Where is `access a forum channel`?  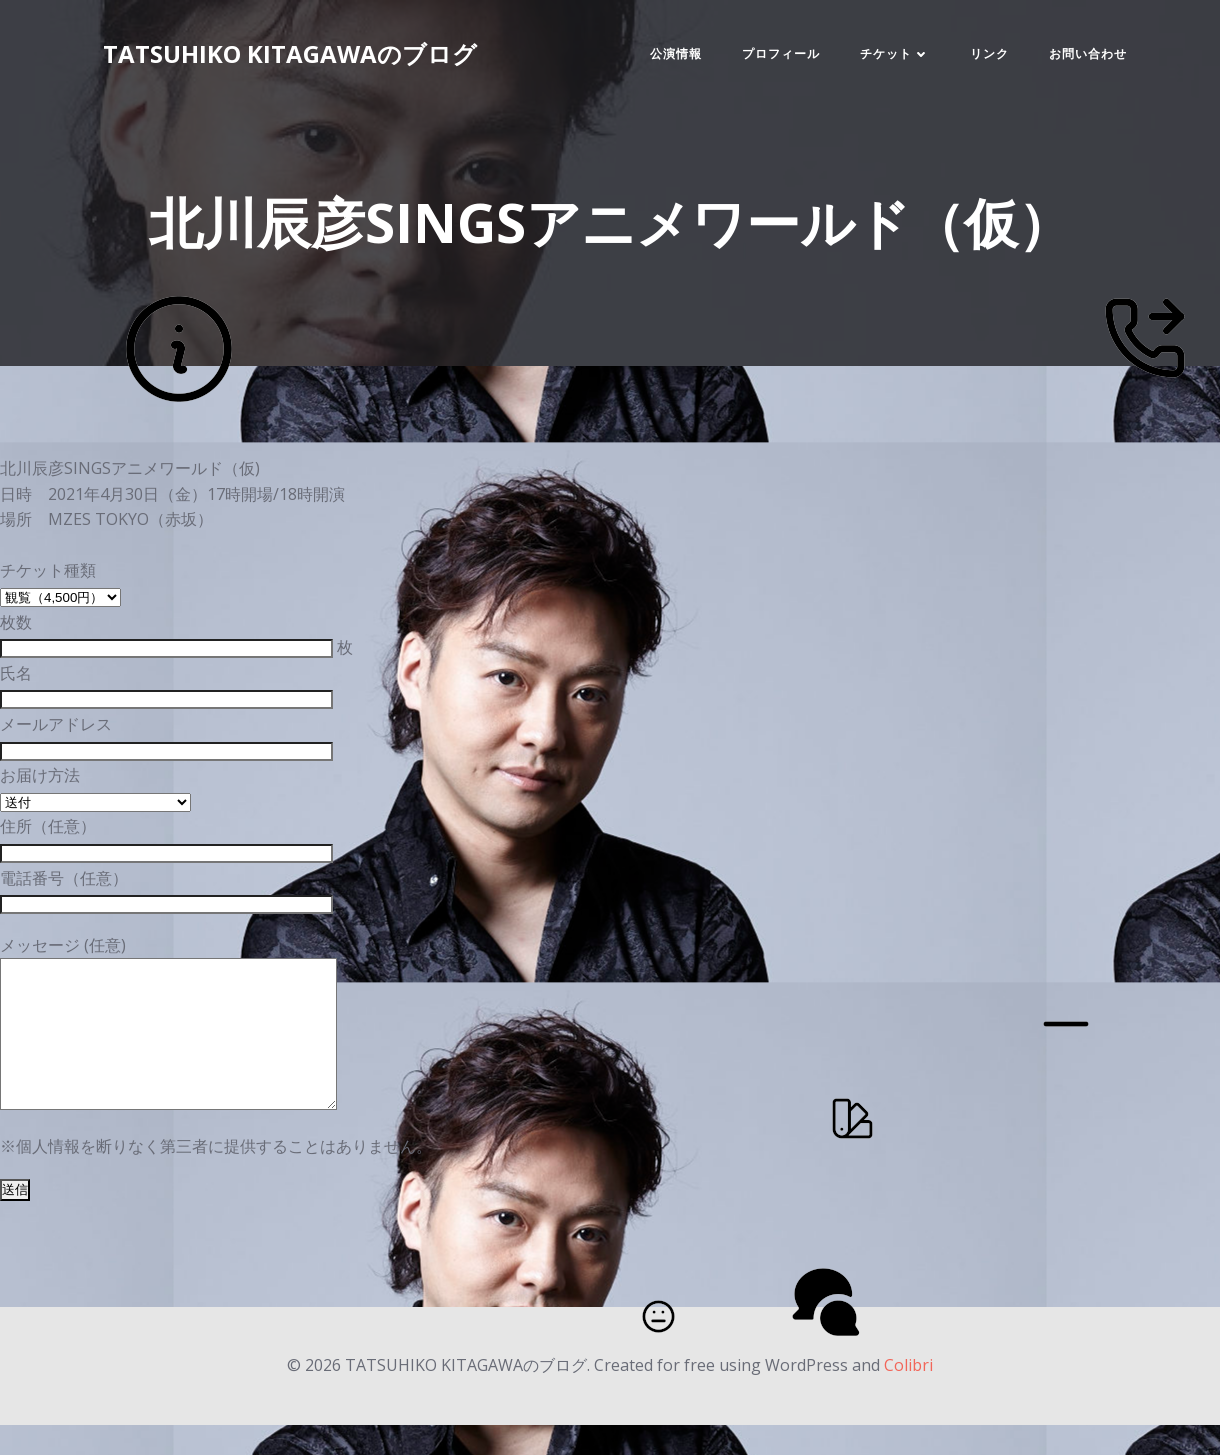 access a forum channel is located at coordinates (826, 1300).